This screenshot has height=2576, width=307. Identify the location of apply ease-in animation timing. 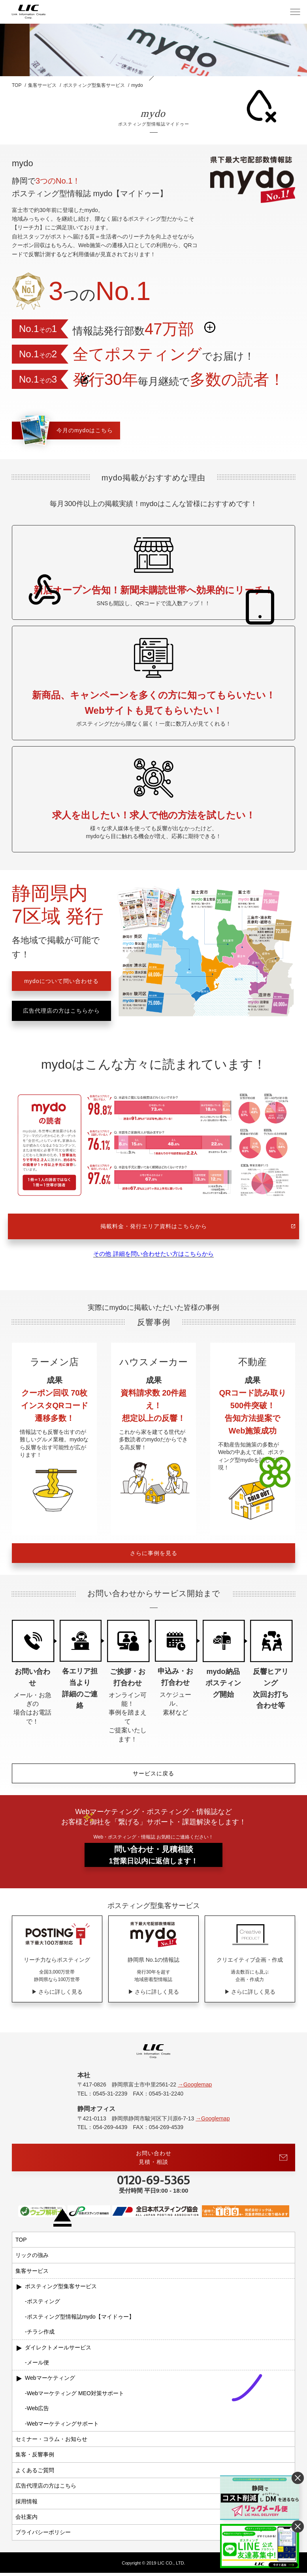
(247, 2388).